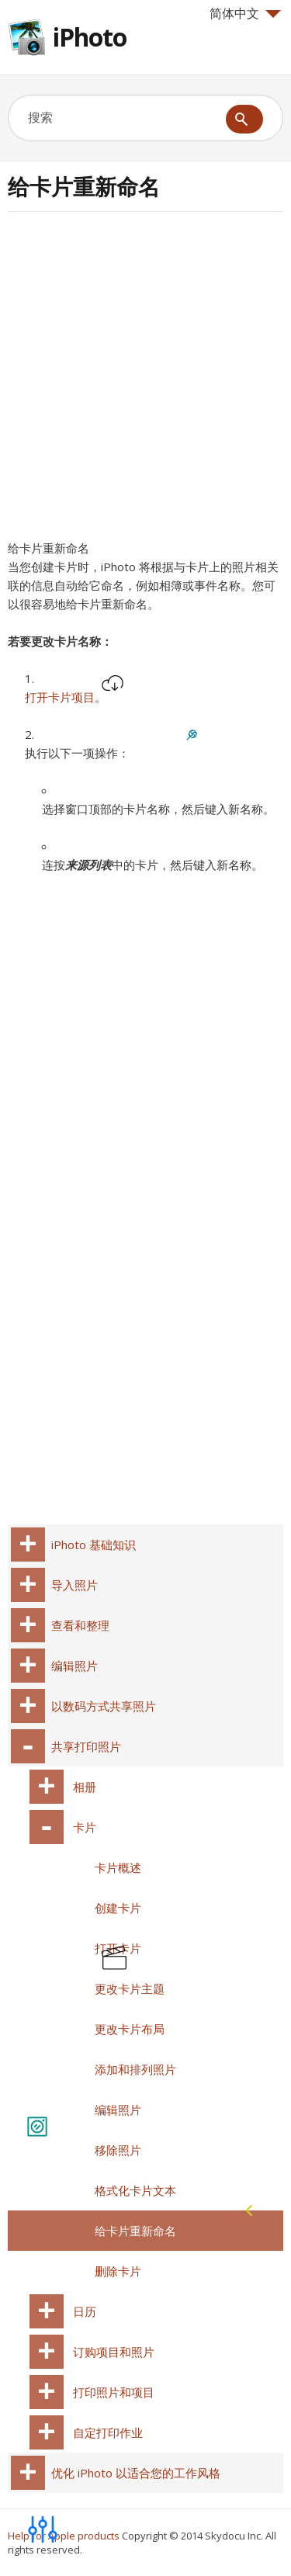  What do you see at coordinates (114, 1958) in the screenshot?
I see `access video or movie content` at bounding box center [114, 1958].